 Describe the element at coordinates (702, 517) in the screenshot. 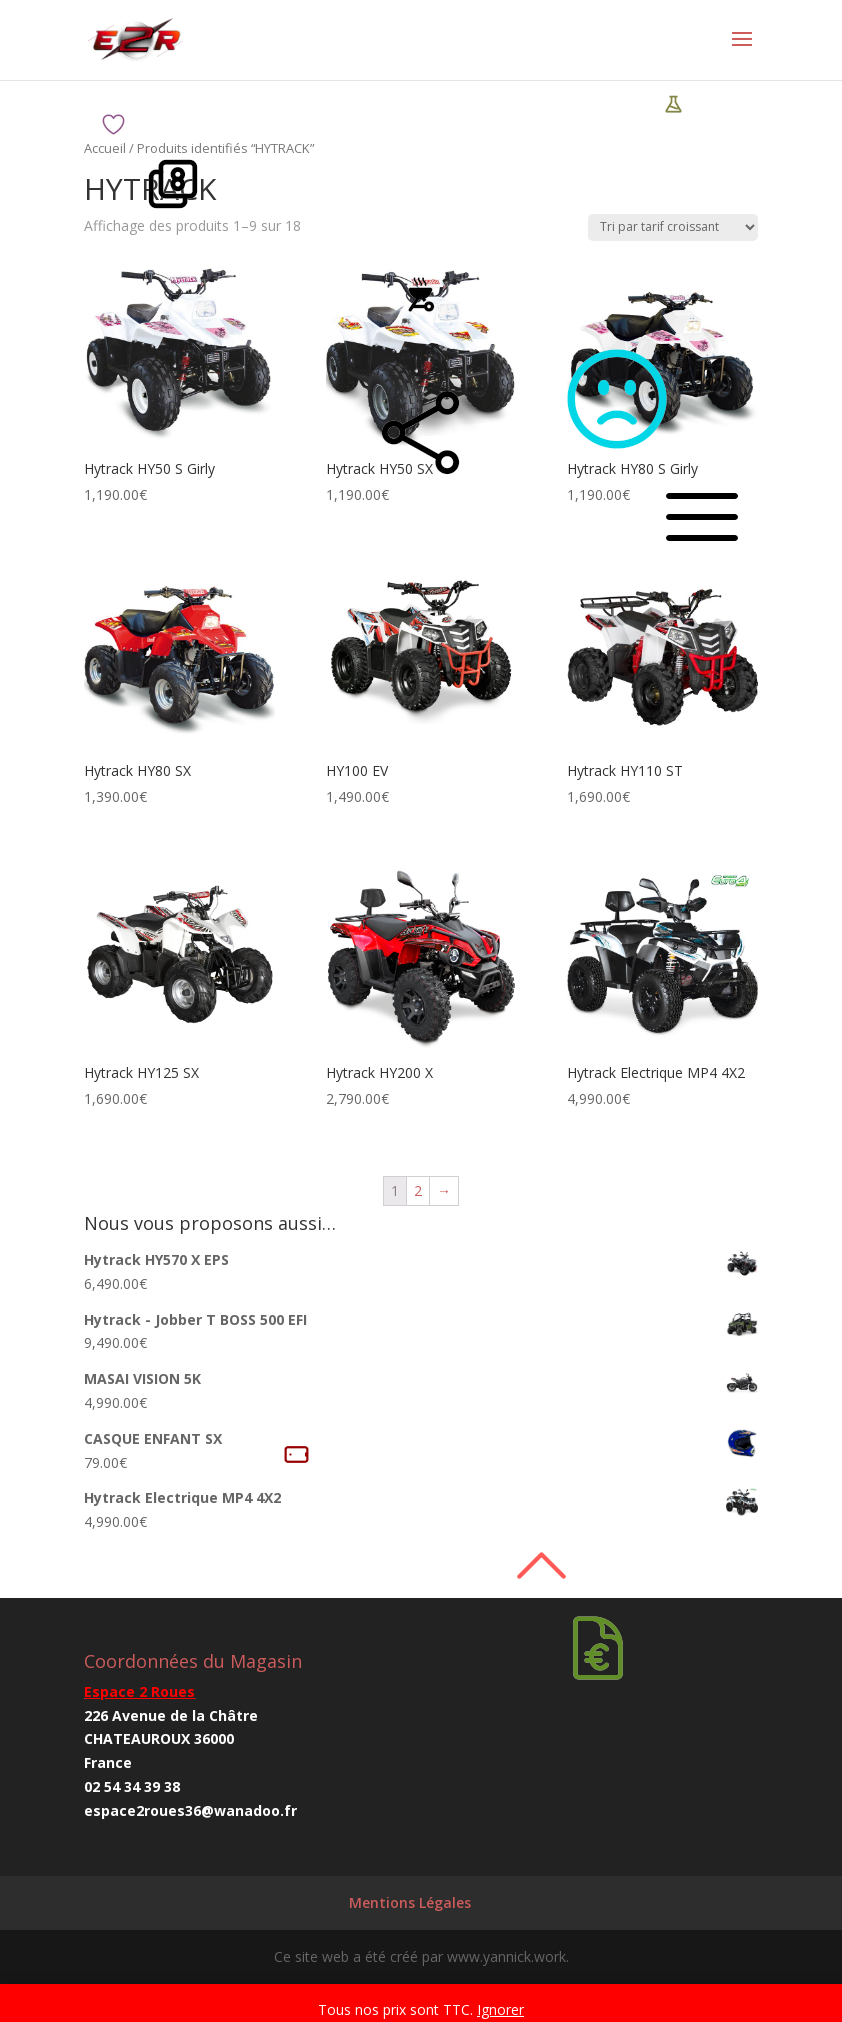

I see `open navigation menu` at that location.